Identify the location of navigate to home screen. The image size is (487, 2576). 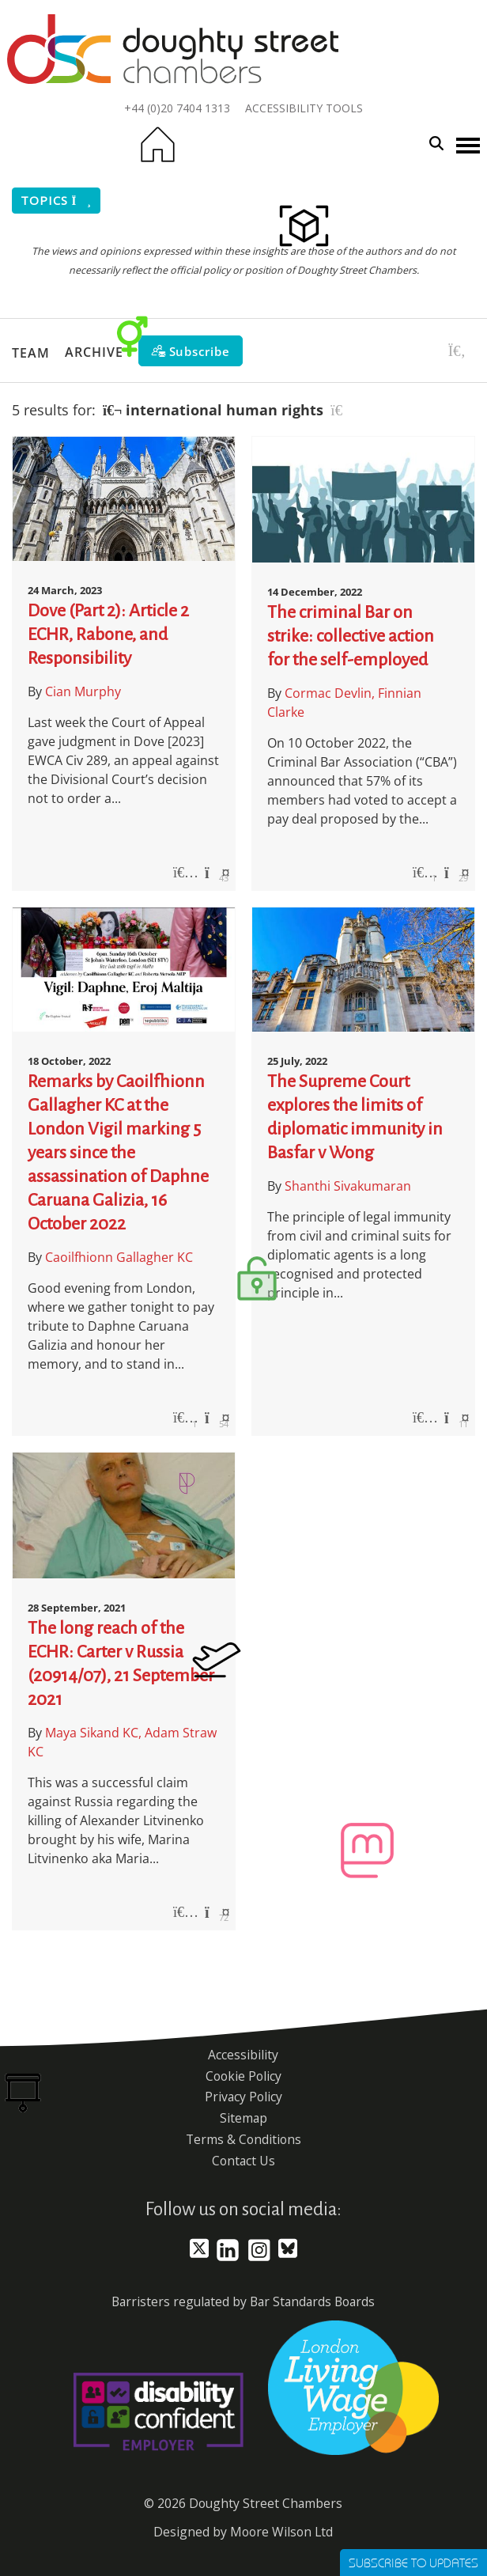
(157, 145).